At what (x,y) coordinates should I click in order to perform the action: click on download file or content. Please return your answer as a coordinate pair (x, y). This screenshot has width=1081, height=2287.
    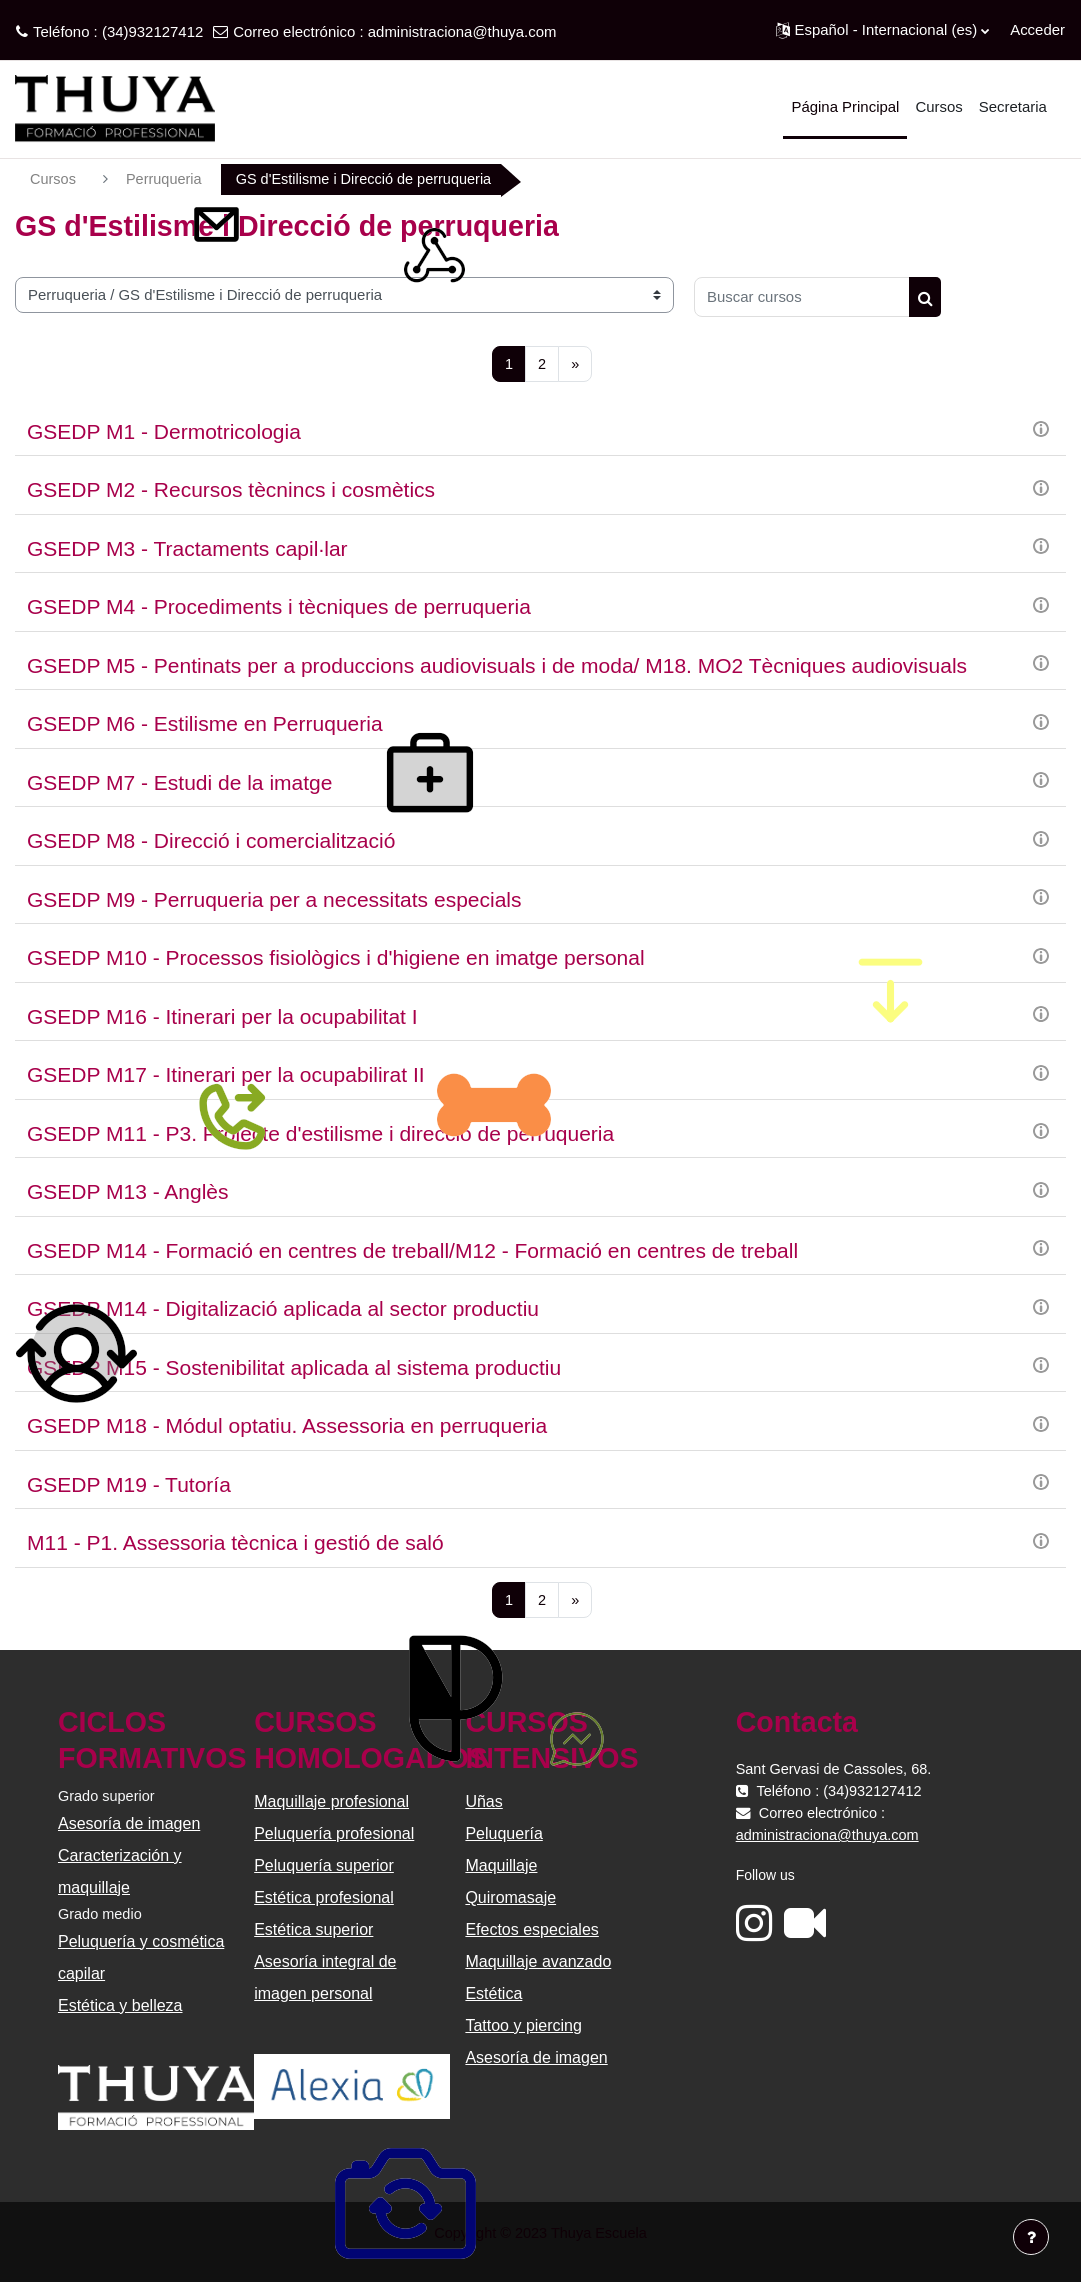
    Looking at the image, I should click on (890, 990).